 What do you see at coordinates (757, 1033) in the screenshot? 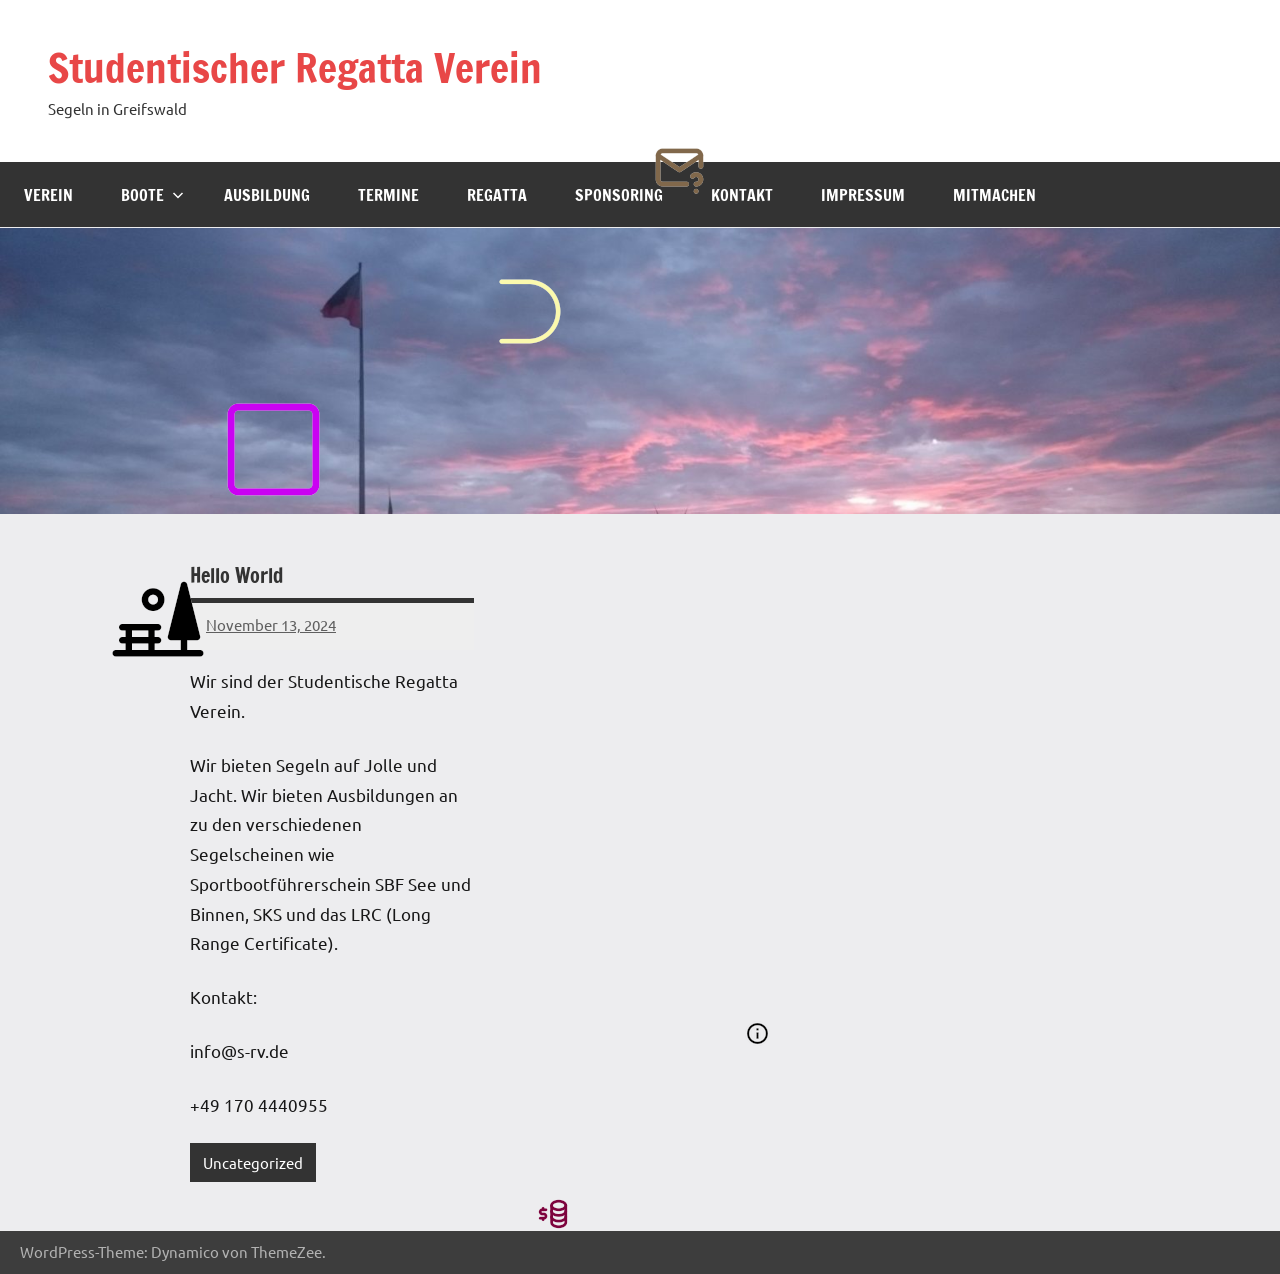
I see `view more information or details` at bounding box center [757, 1033].